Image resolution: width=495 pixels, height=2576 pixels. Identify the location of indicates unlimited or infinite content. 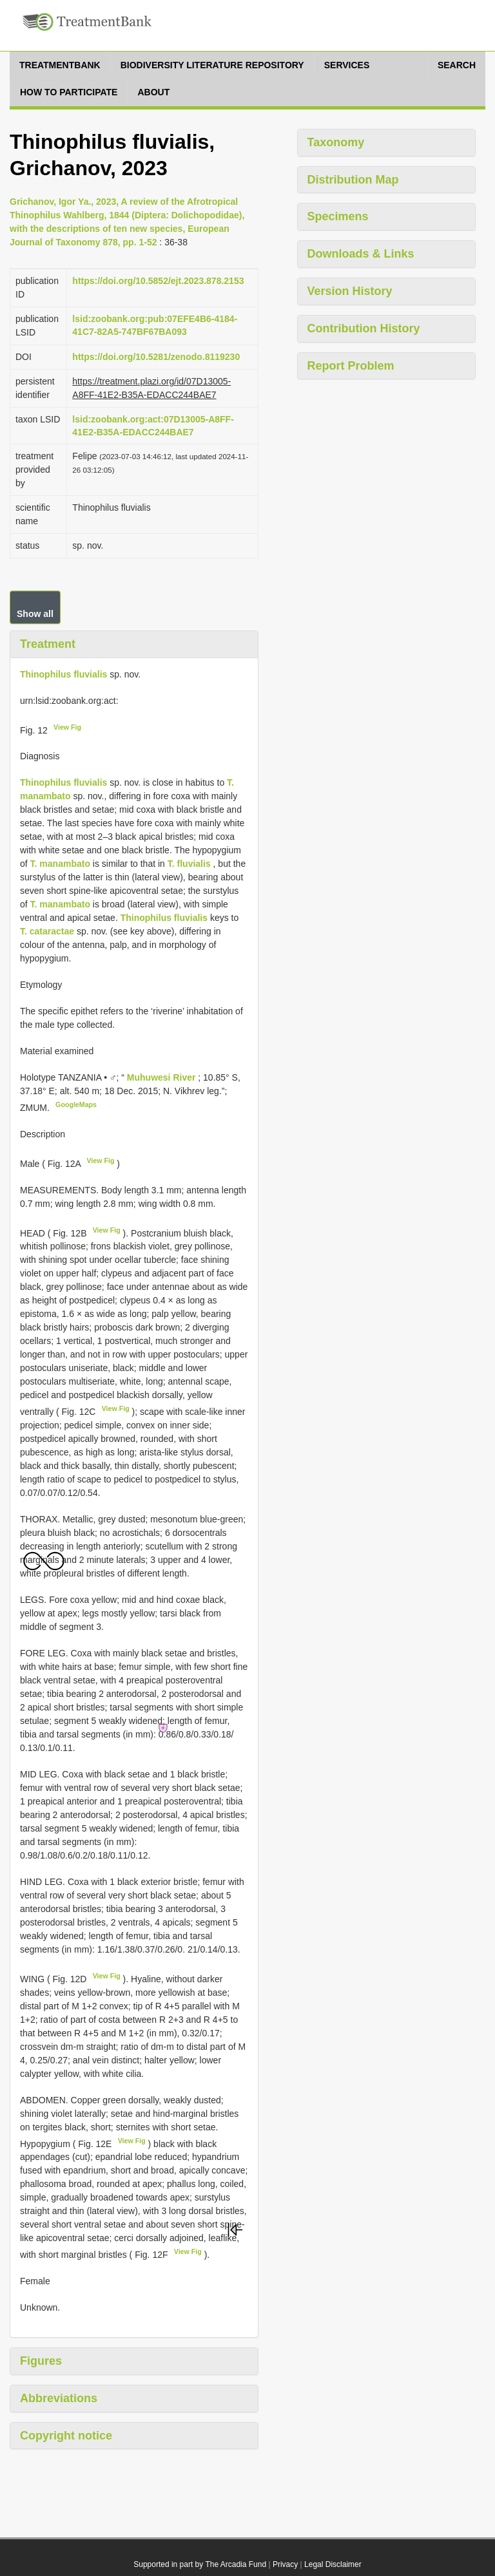
(44, 1561).